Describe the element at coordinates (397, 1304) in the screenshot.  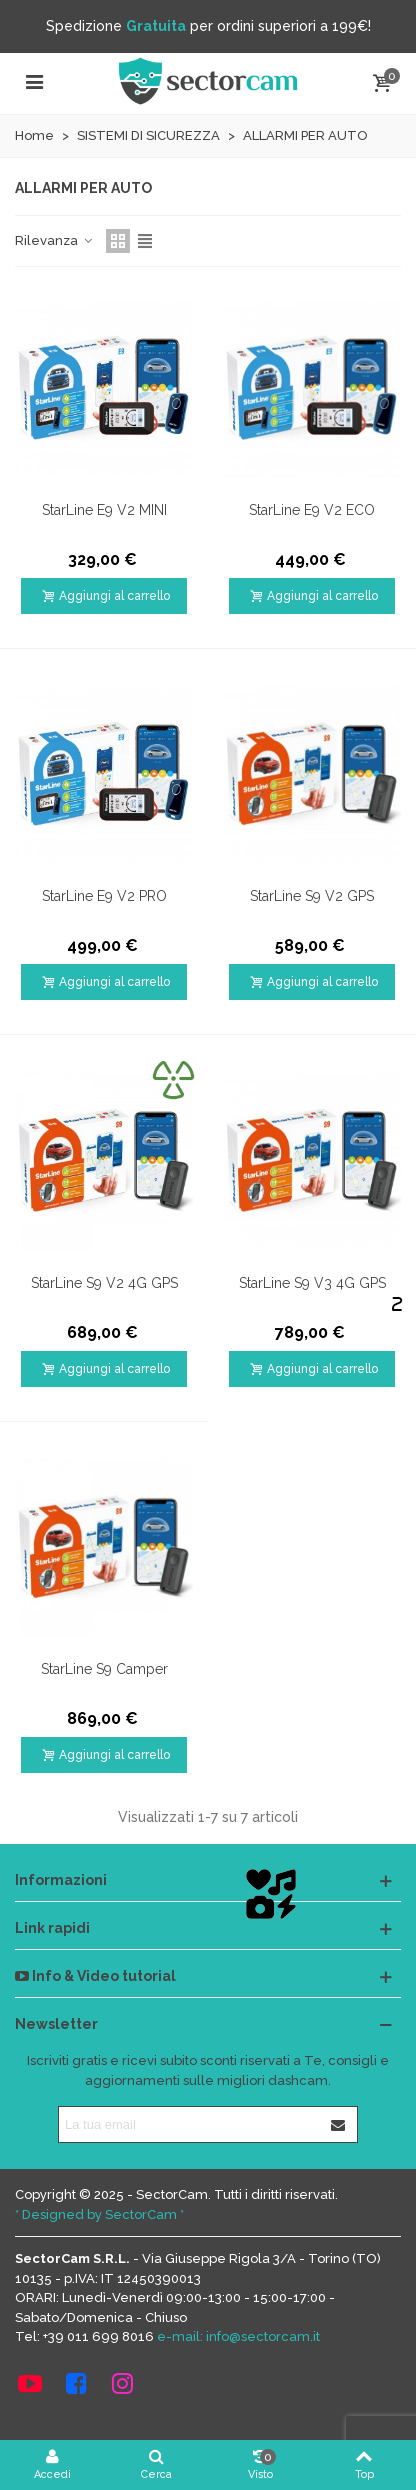
I see `indicates the number 2 or second item in a list` at that location.